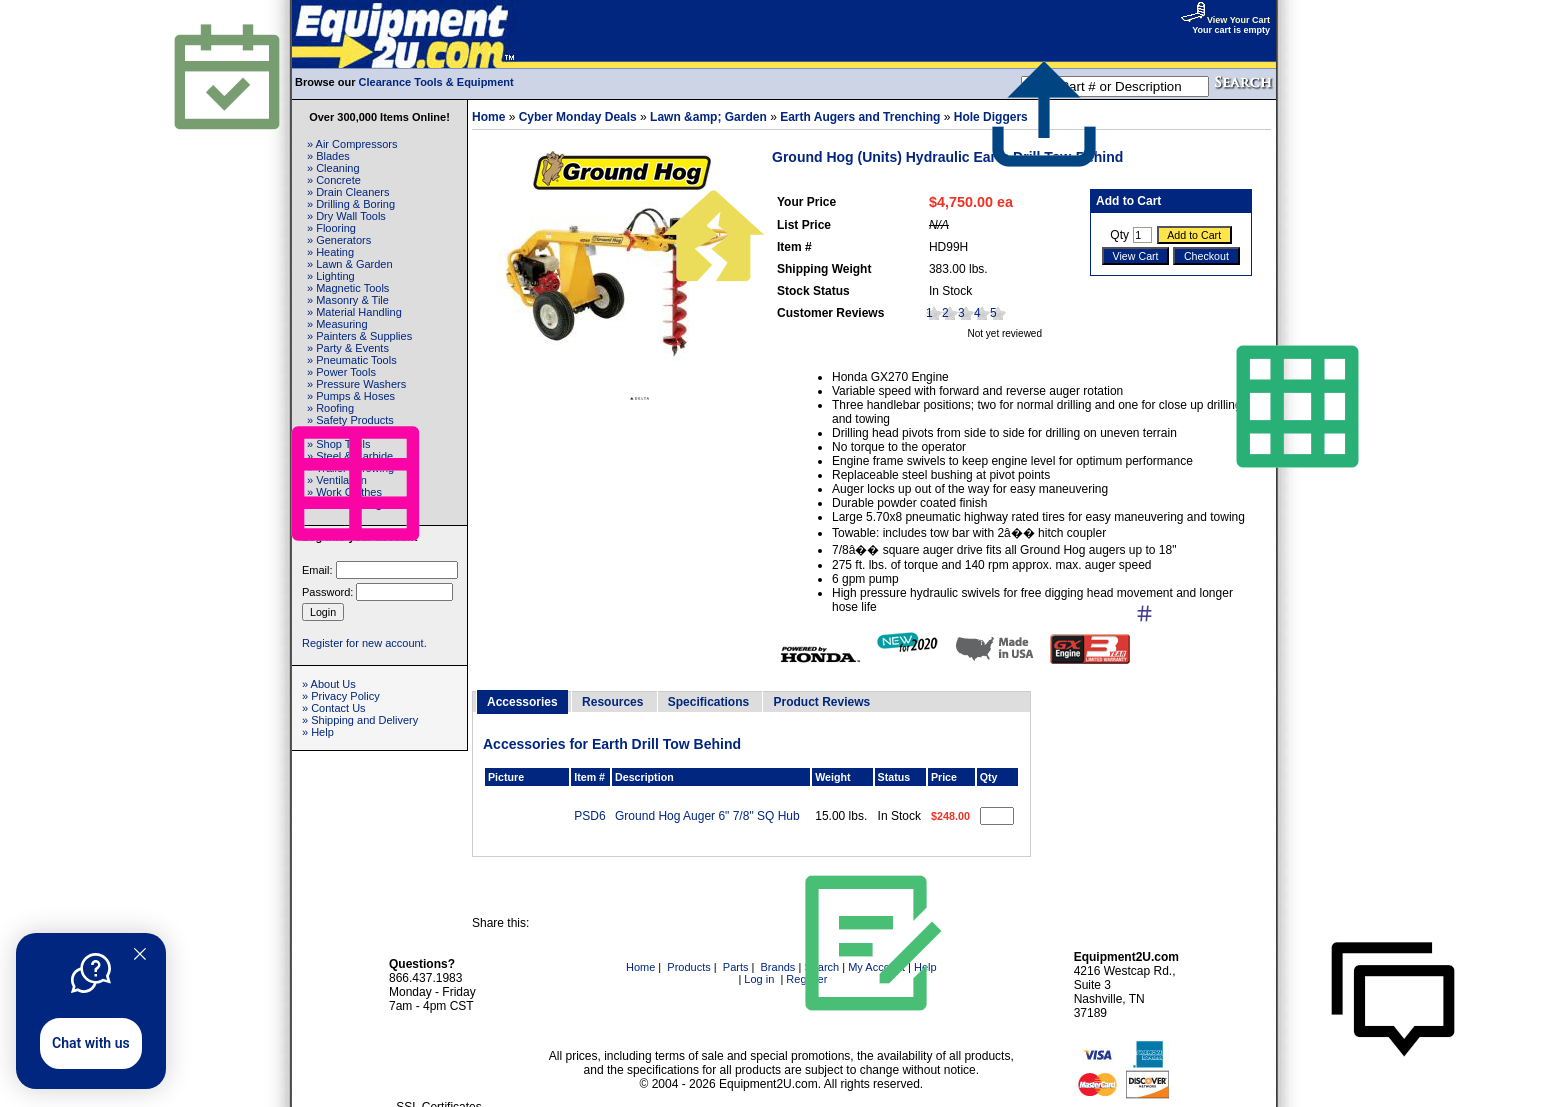 The image size is (1568, 1107). I want to click on switch to grid view layout, so click(1297, 406).